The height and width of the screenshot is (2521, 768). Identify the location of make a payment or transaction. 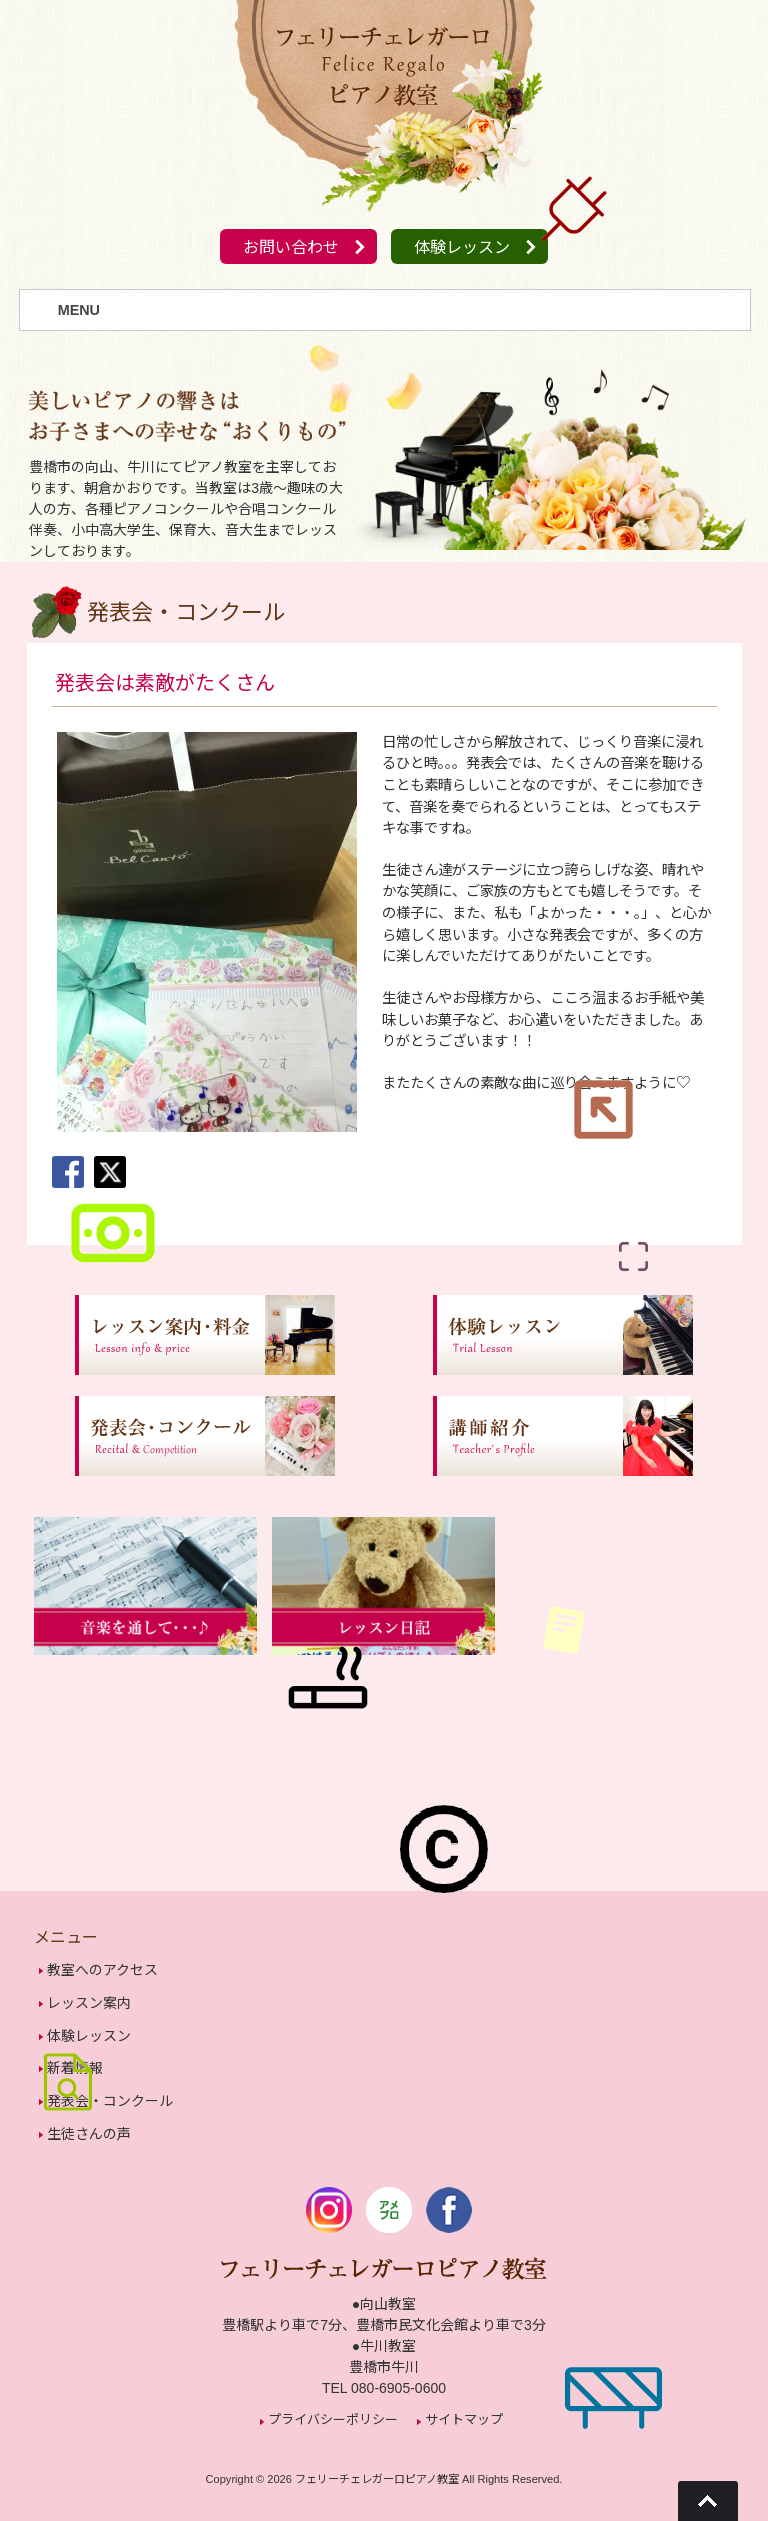
(113, 1233).